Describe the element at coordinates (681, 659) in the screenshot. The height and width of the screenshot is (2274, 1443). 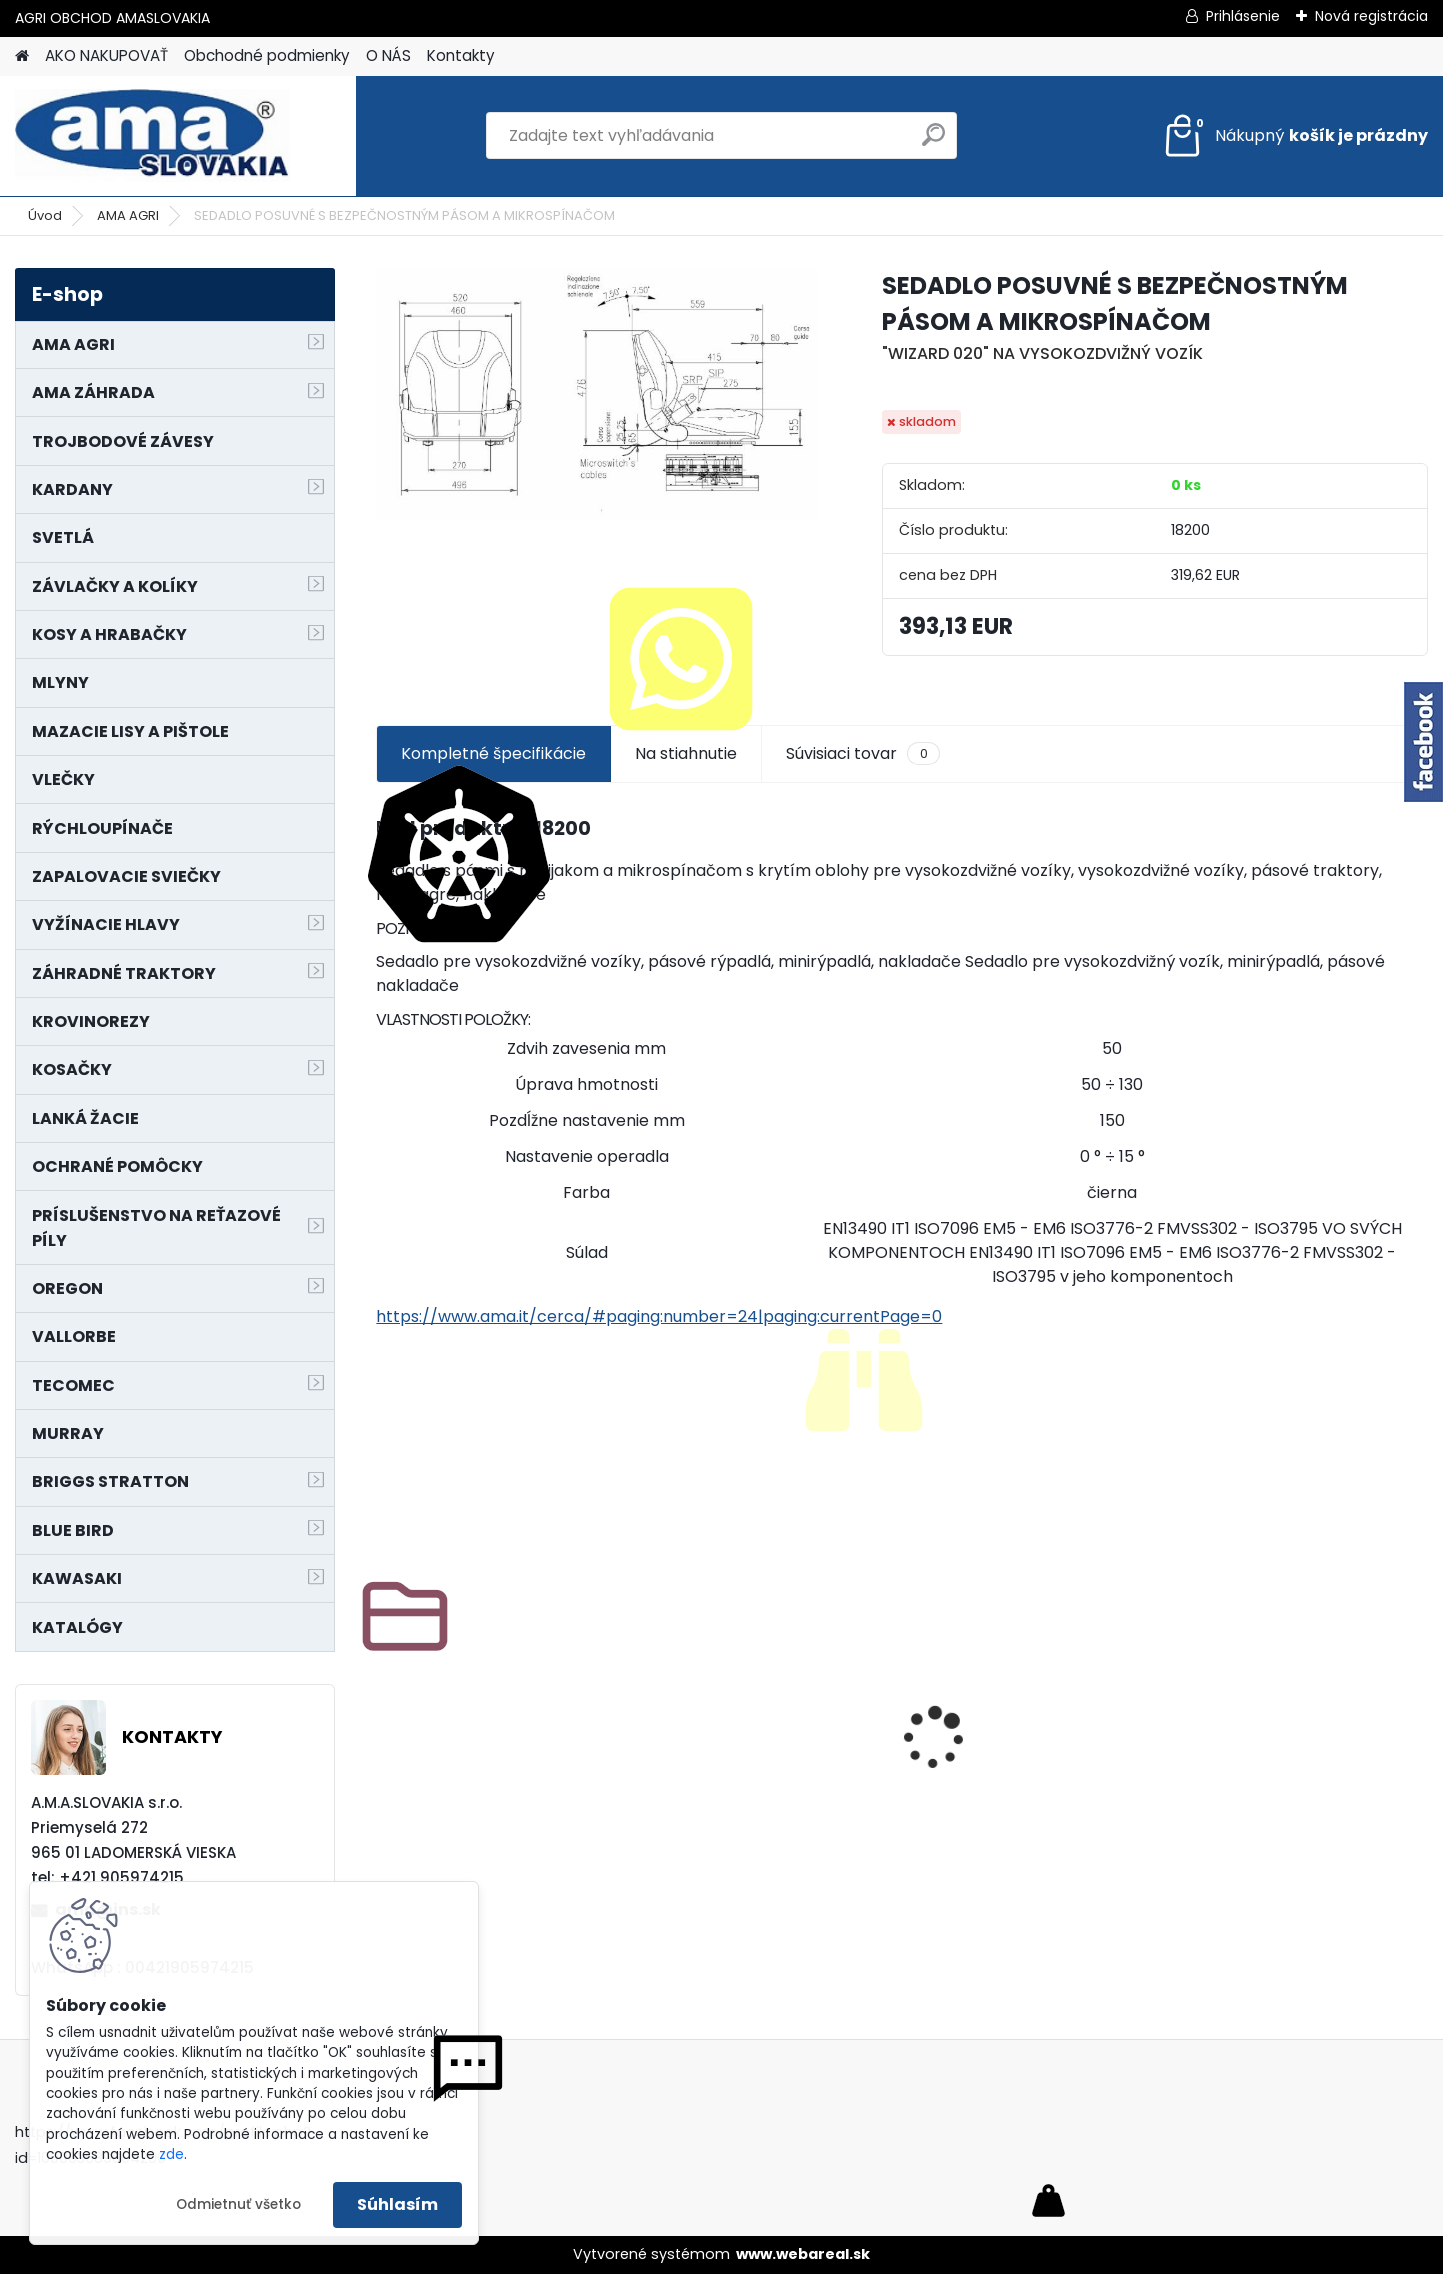
I see `open WhatsApp messaging app` at that location.